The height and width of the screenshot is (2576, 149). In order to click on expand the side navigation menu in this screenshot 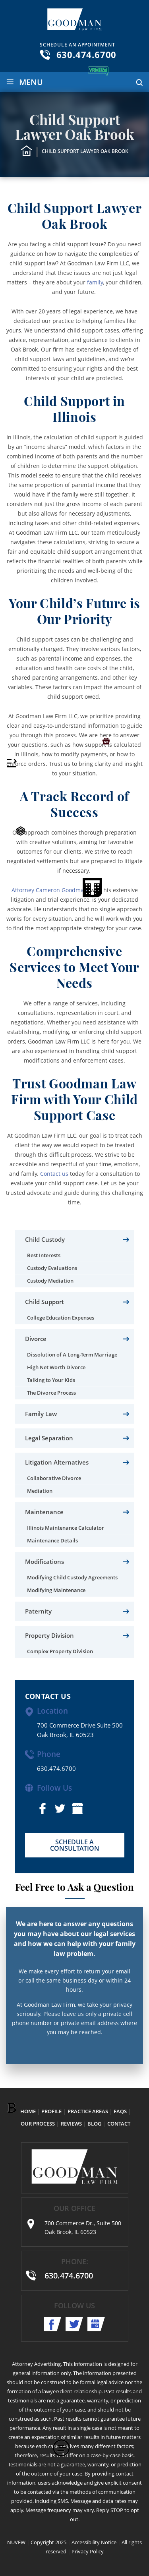, I will do `click(12, 763)`.